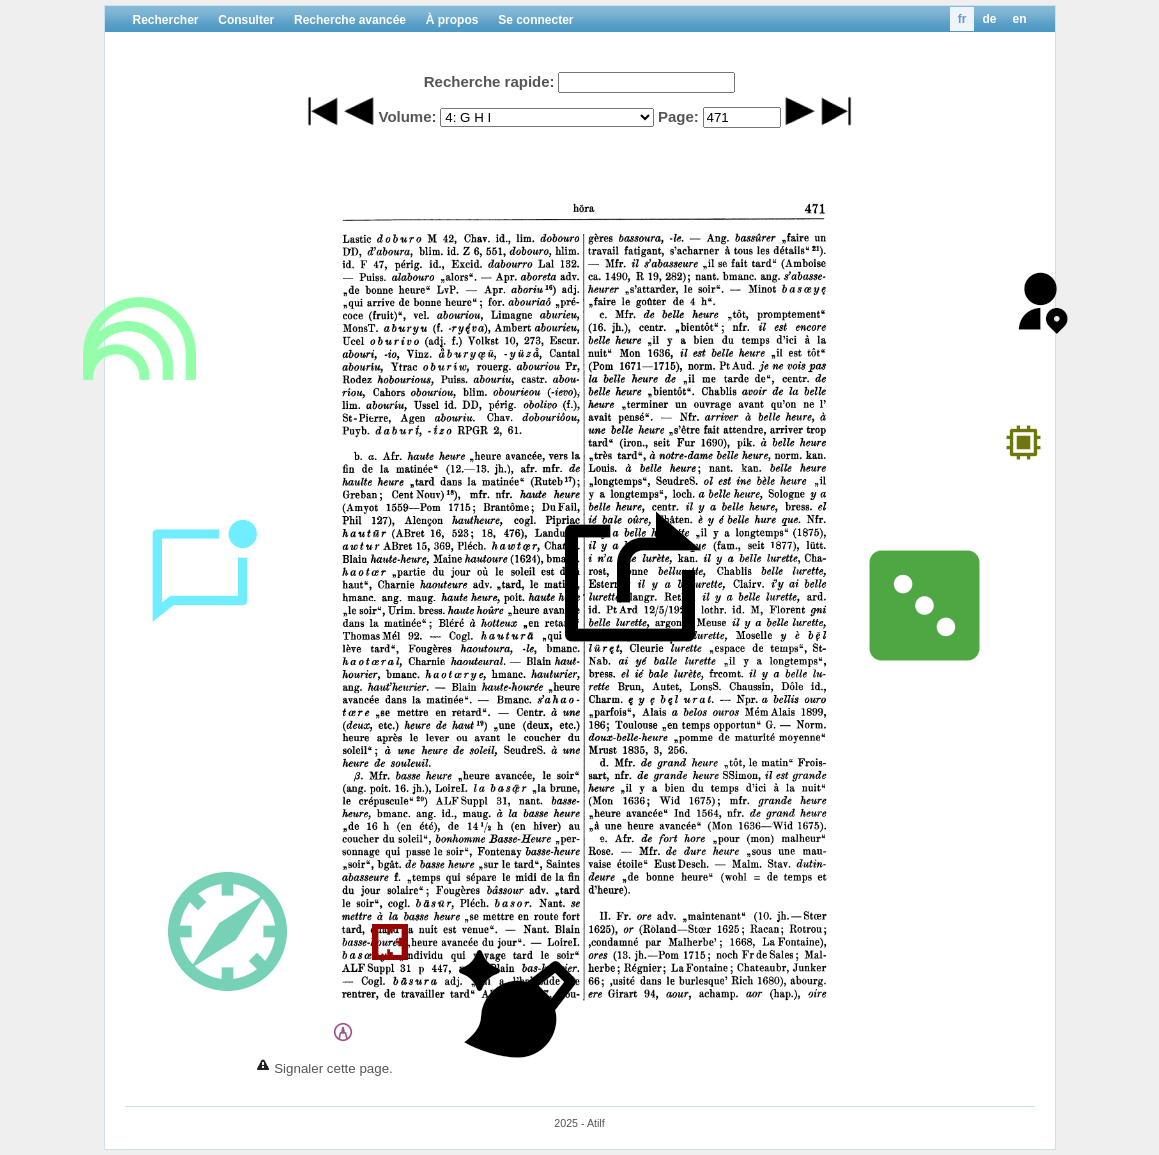 Image resolution: width=1159 pixels, height=1155 pixels. Describe the element at coordinates (630, 583) in the screenshot. I see `share content to another app or platform` at that location.